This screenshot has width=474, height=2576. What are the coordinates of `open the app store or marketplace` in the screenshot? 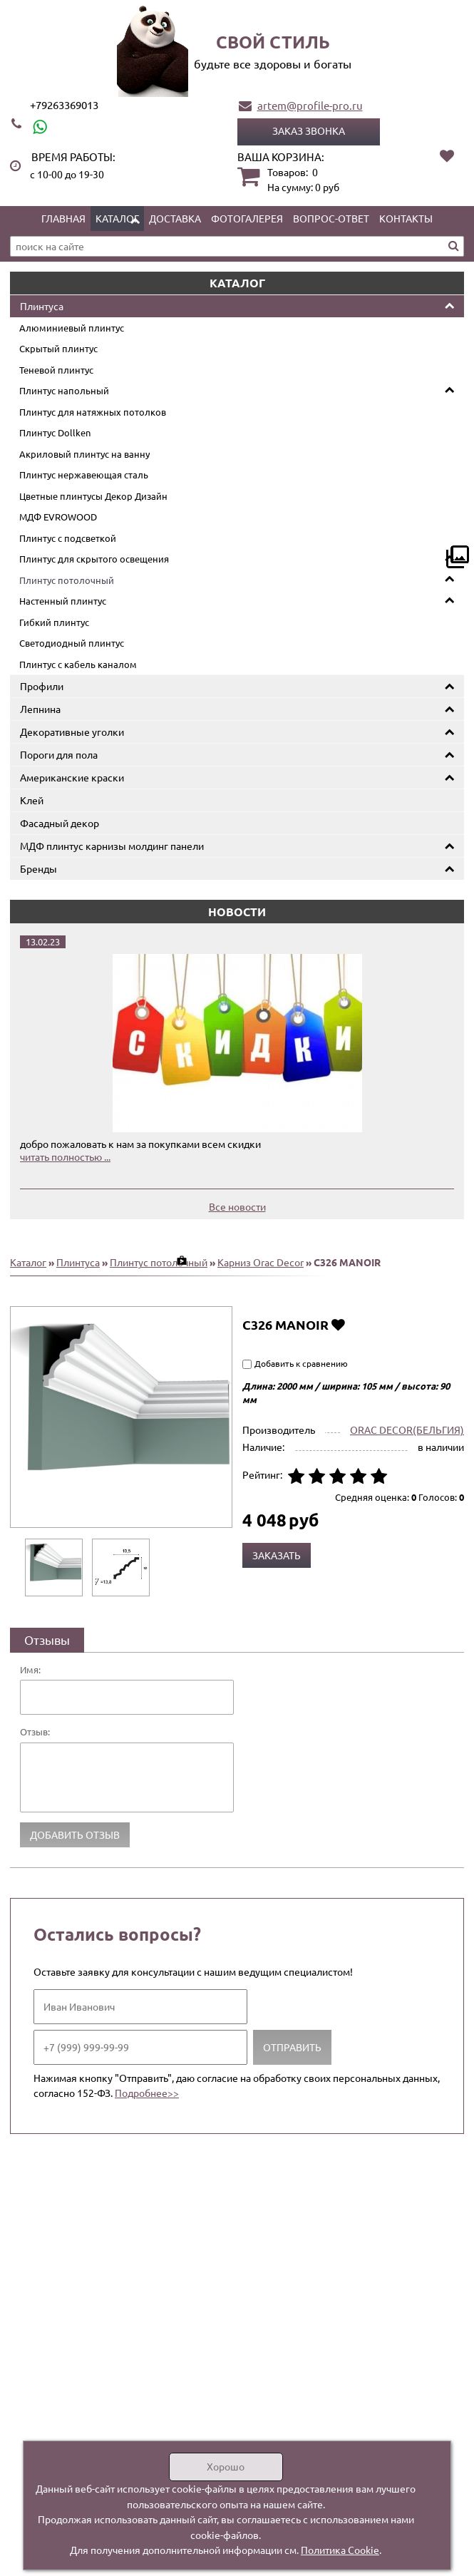 It's located at (182, 1261).